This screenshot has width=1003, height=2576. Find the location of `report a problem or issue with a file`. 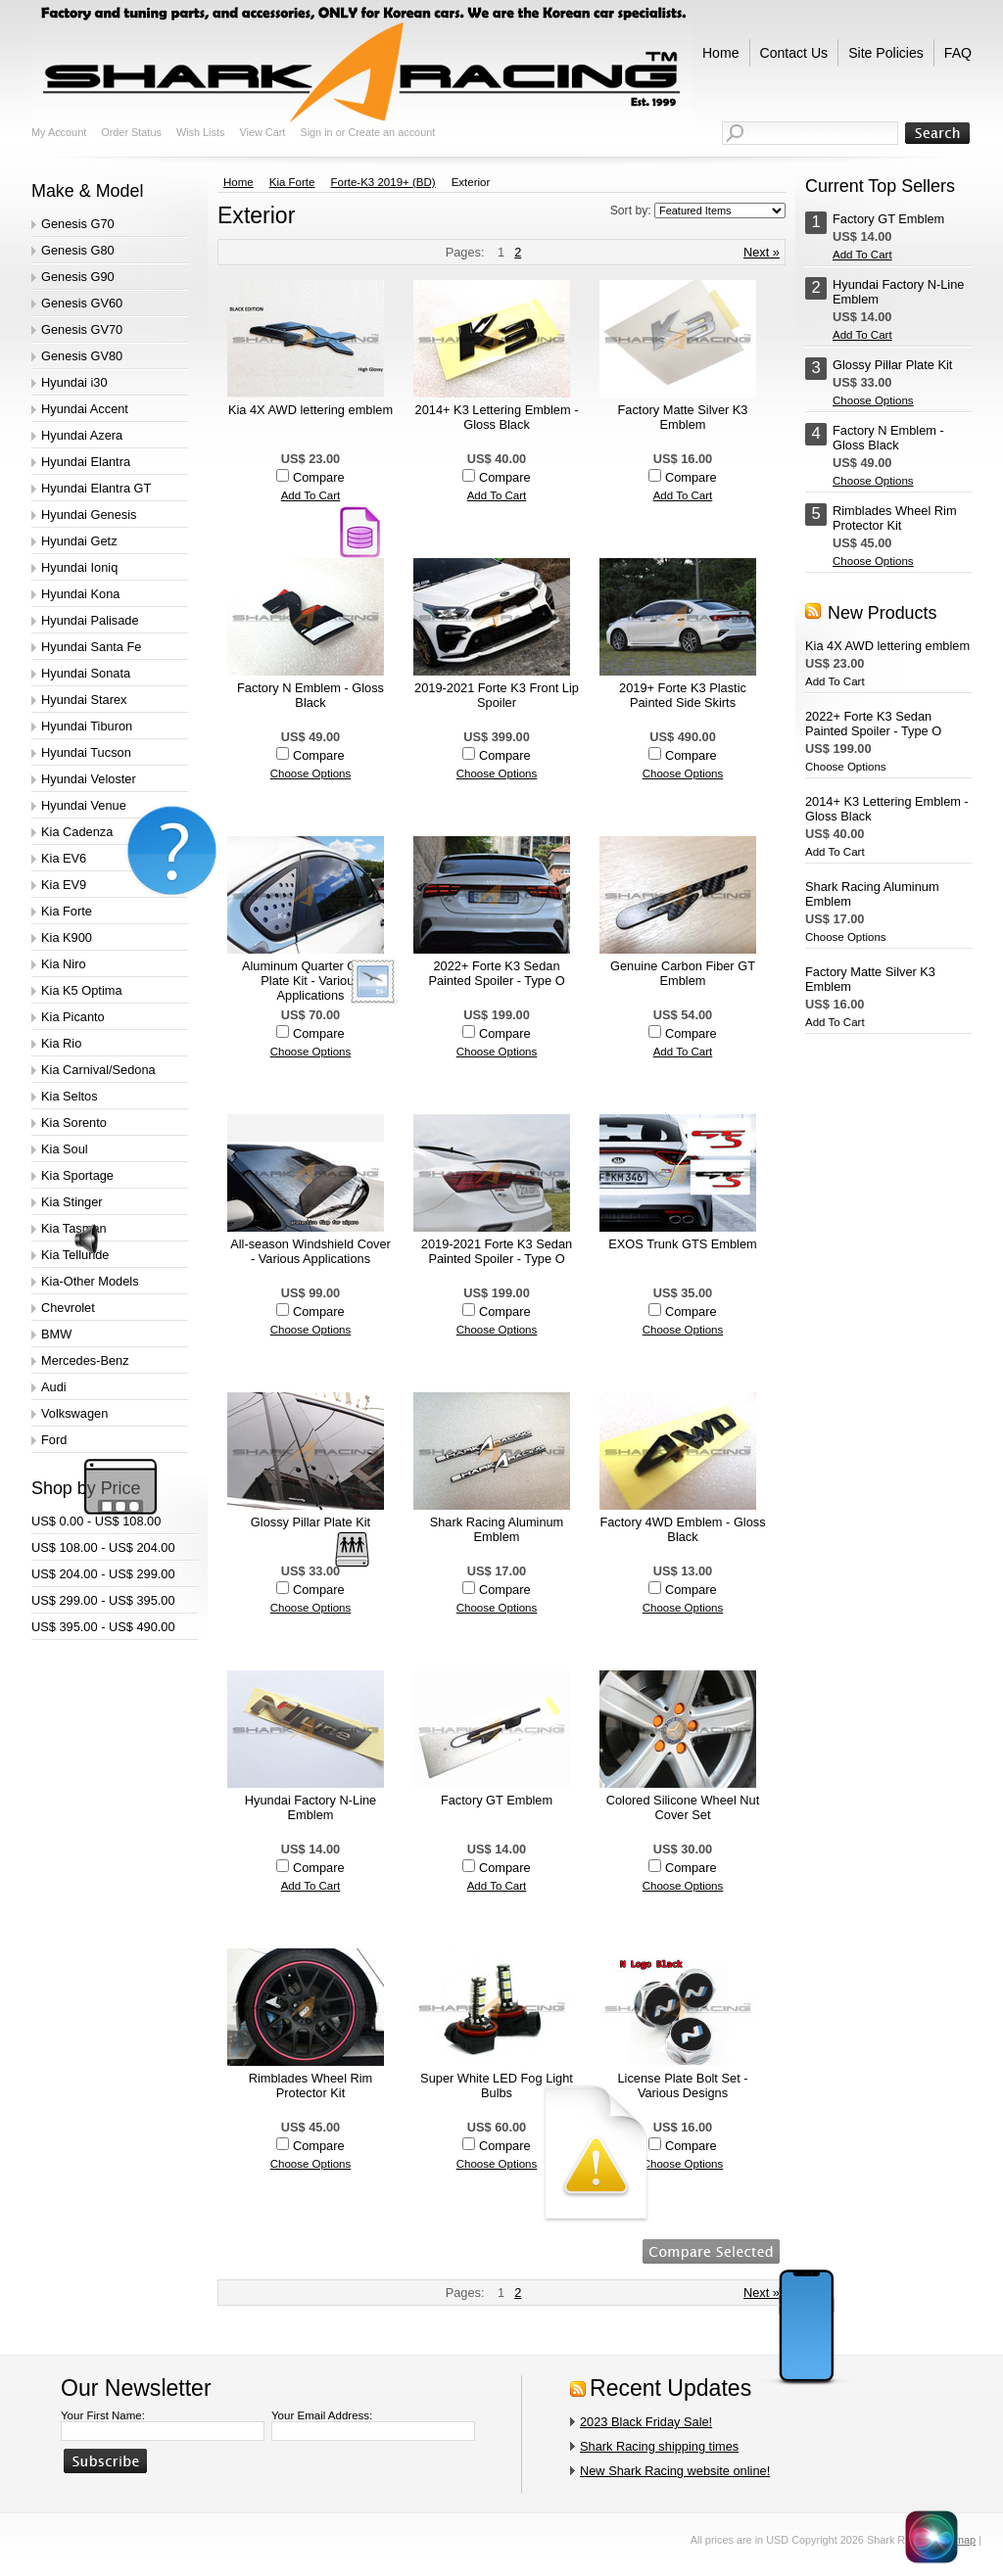

report a problem or issue with a file is located at coordinates (596, 2155).